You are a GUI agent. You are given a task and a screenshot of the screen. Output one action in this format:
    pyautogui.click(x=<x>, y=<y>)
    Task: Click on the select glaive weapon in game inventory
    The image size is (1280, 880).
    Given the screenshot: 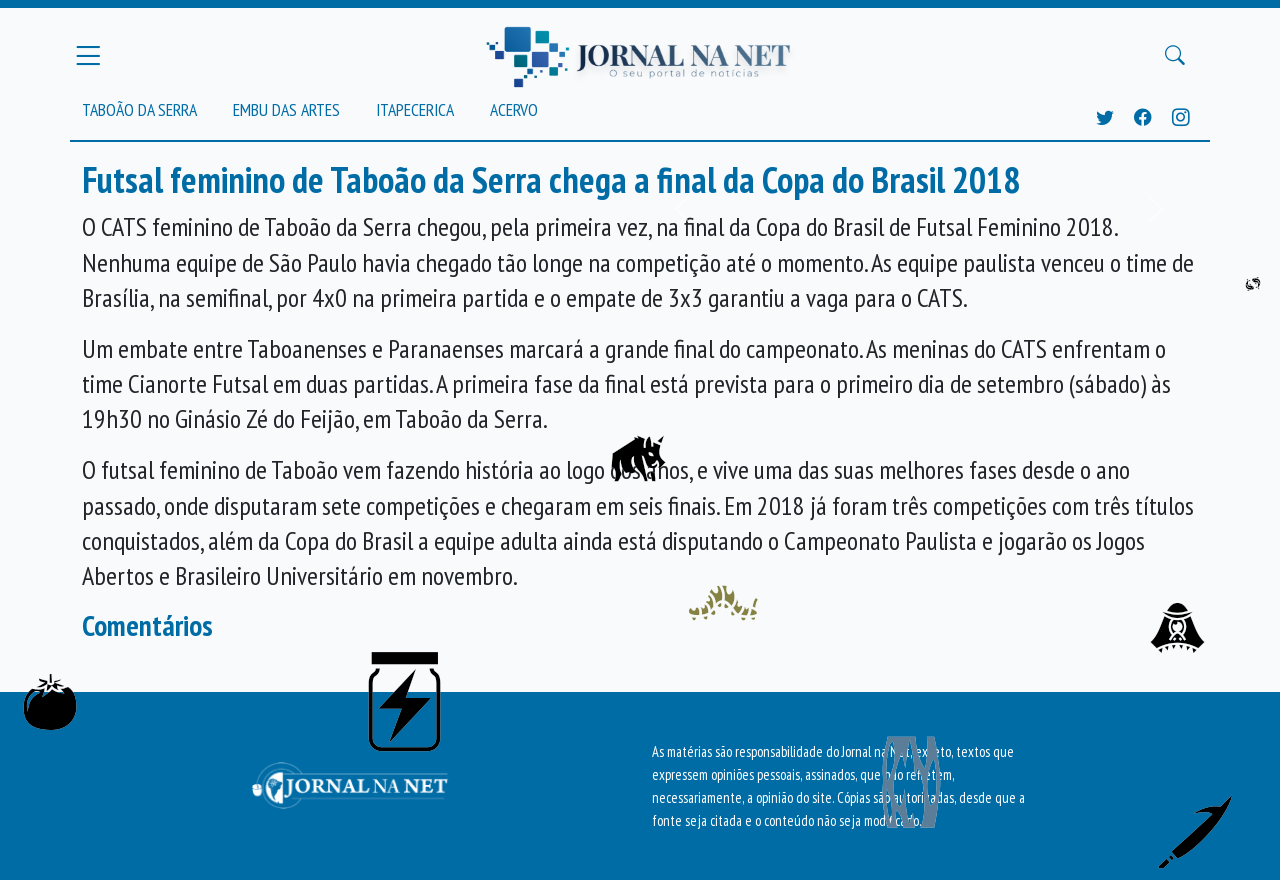 What is the action you would take?
    pyautogui.click(x=1196, y=831)
    